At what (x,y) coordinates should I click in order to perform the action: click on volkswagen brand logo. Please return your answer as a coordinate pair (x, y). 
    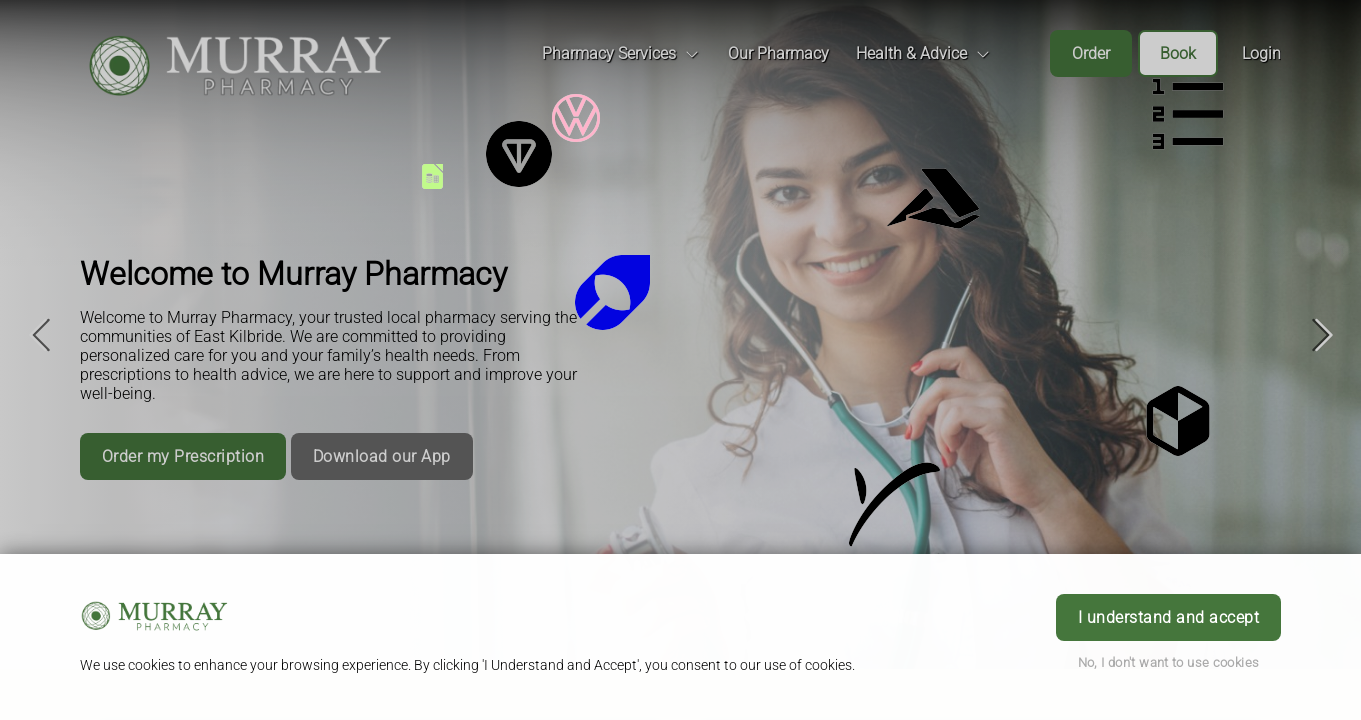
    Looking at the image, I should click on (576, 118).